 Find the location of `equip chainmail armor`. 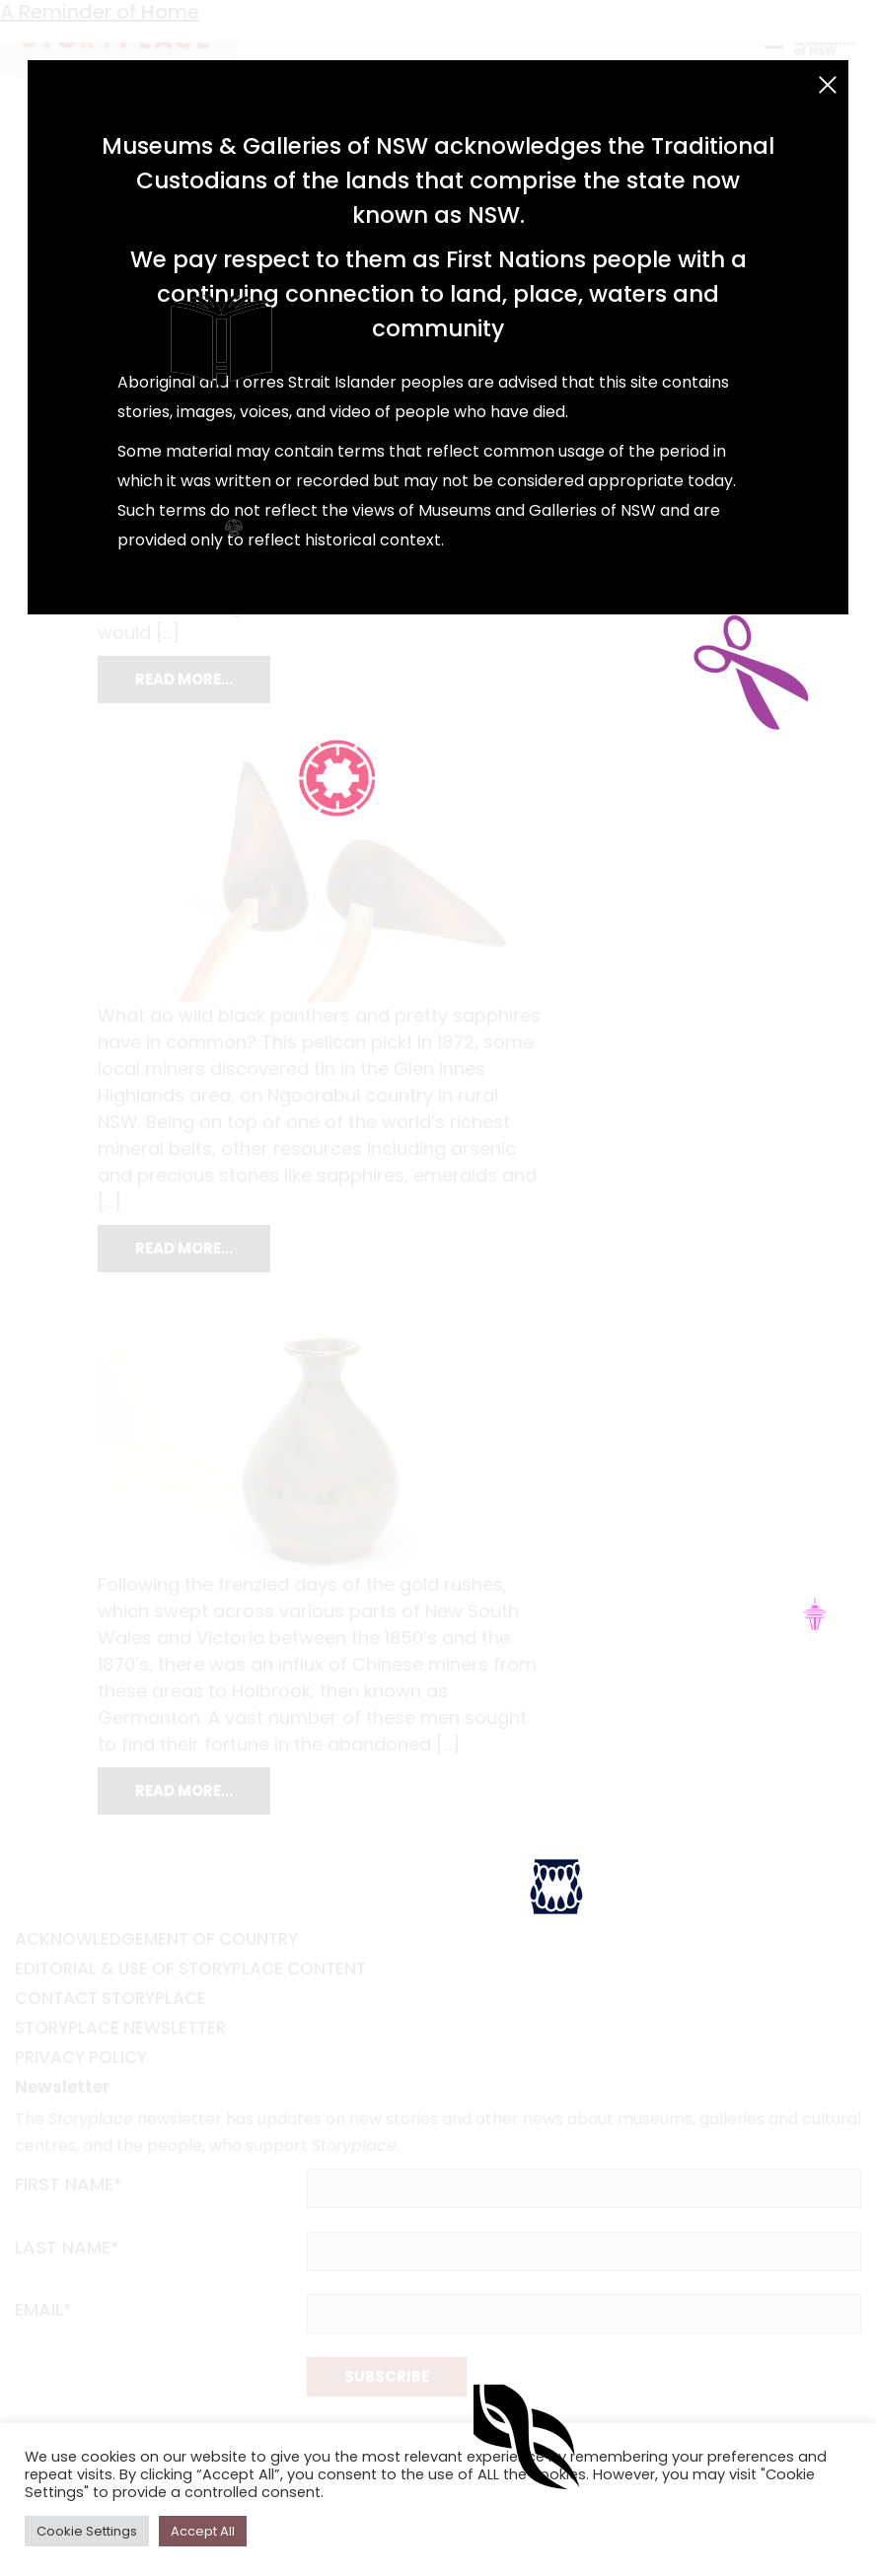

equip chainmail armor is located at coordinates (234, 528).